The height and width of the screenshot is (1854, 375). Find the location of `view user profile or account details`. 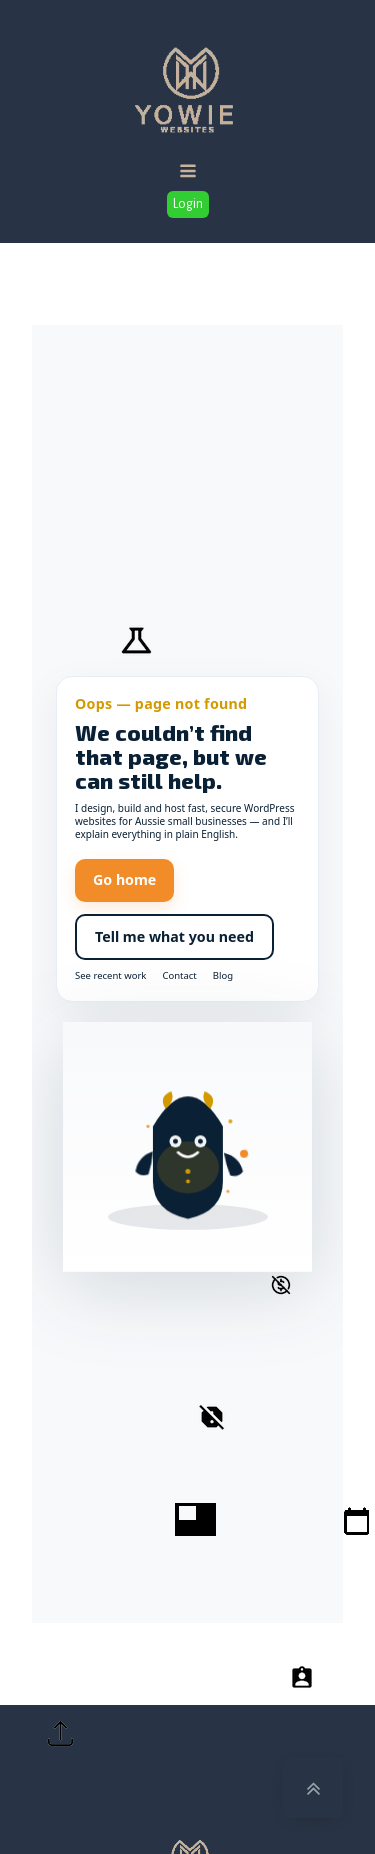

view user profile or account details is located at coordinates (302, 1678).